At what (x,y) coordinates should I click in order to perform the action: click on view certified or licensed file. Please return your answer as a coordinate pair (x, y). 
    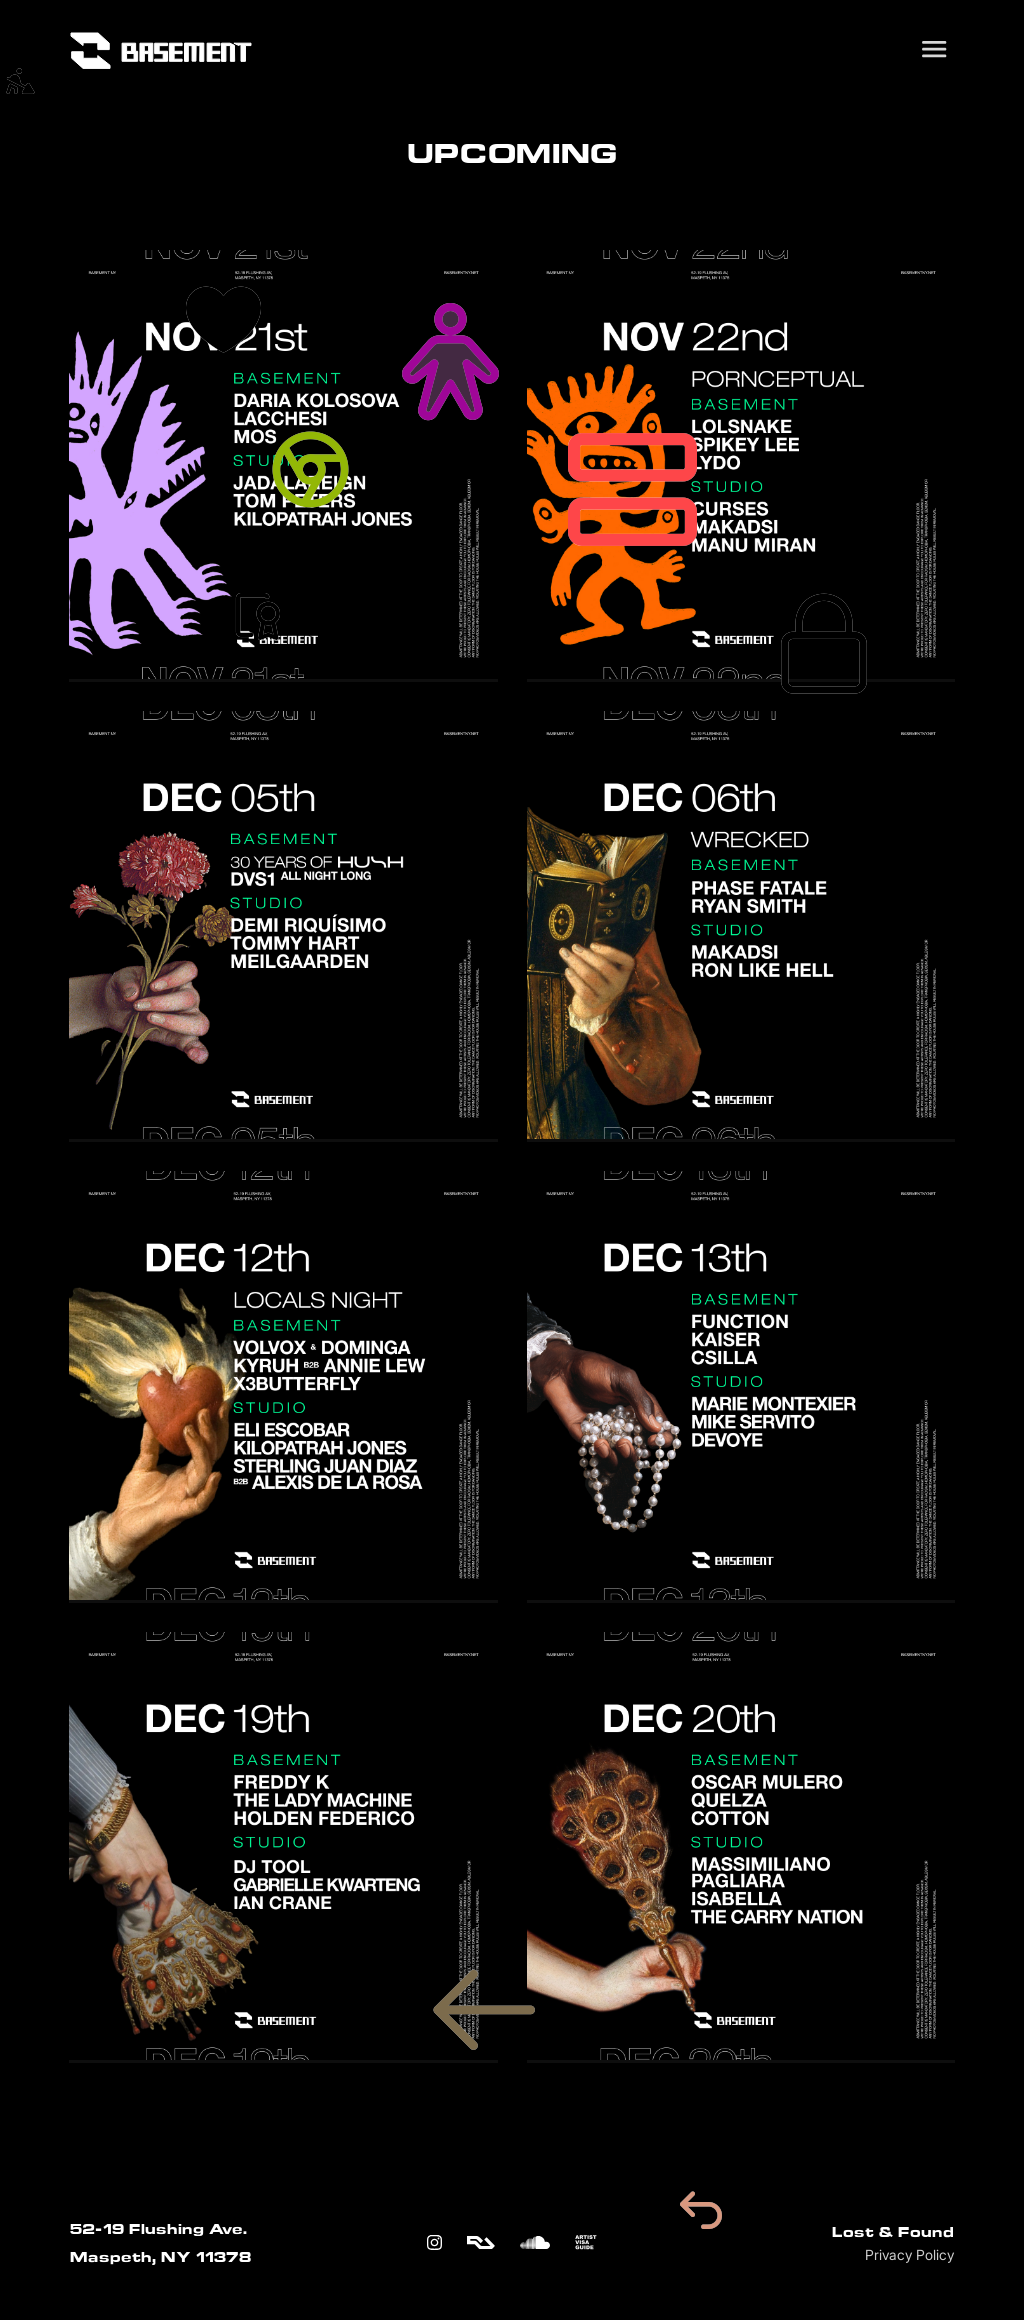
    Looking at the image, I should click on (256, 616).